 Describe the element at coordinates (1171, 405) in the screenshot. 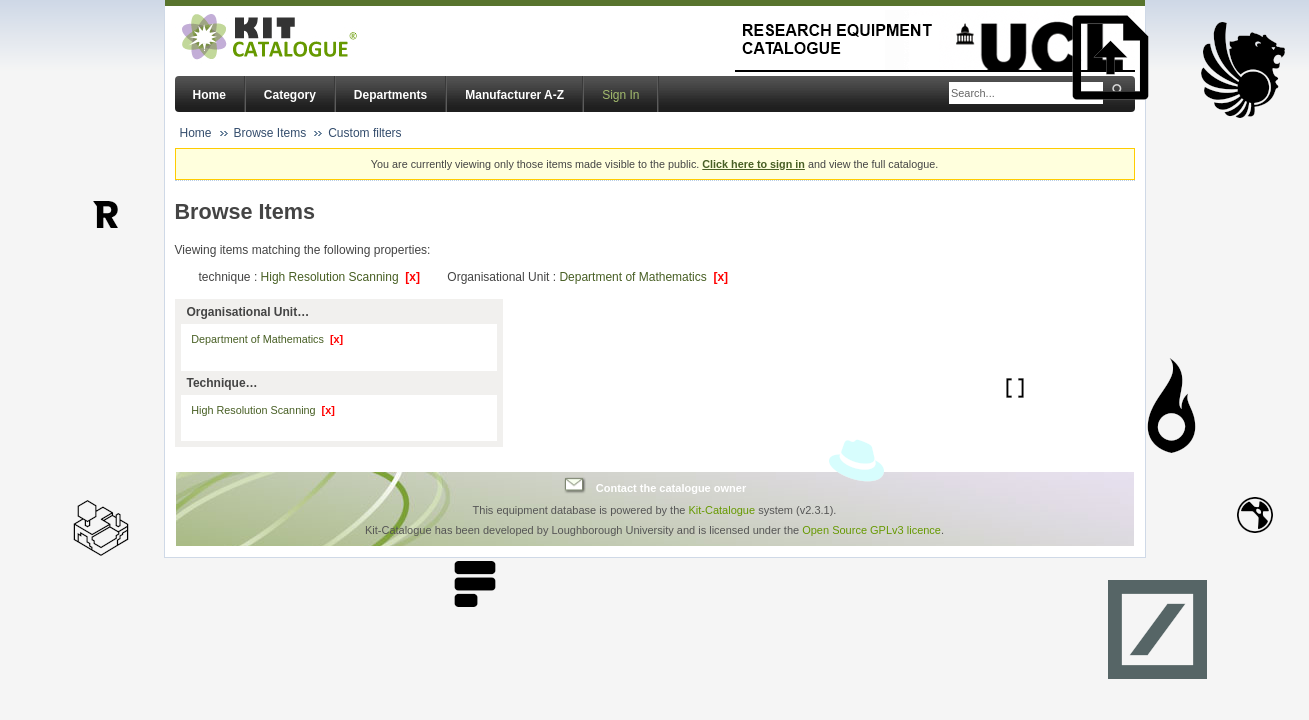

I see `sparkpost email delivery service logo` at that location.